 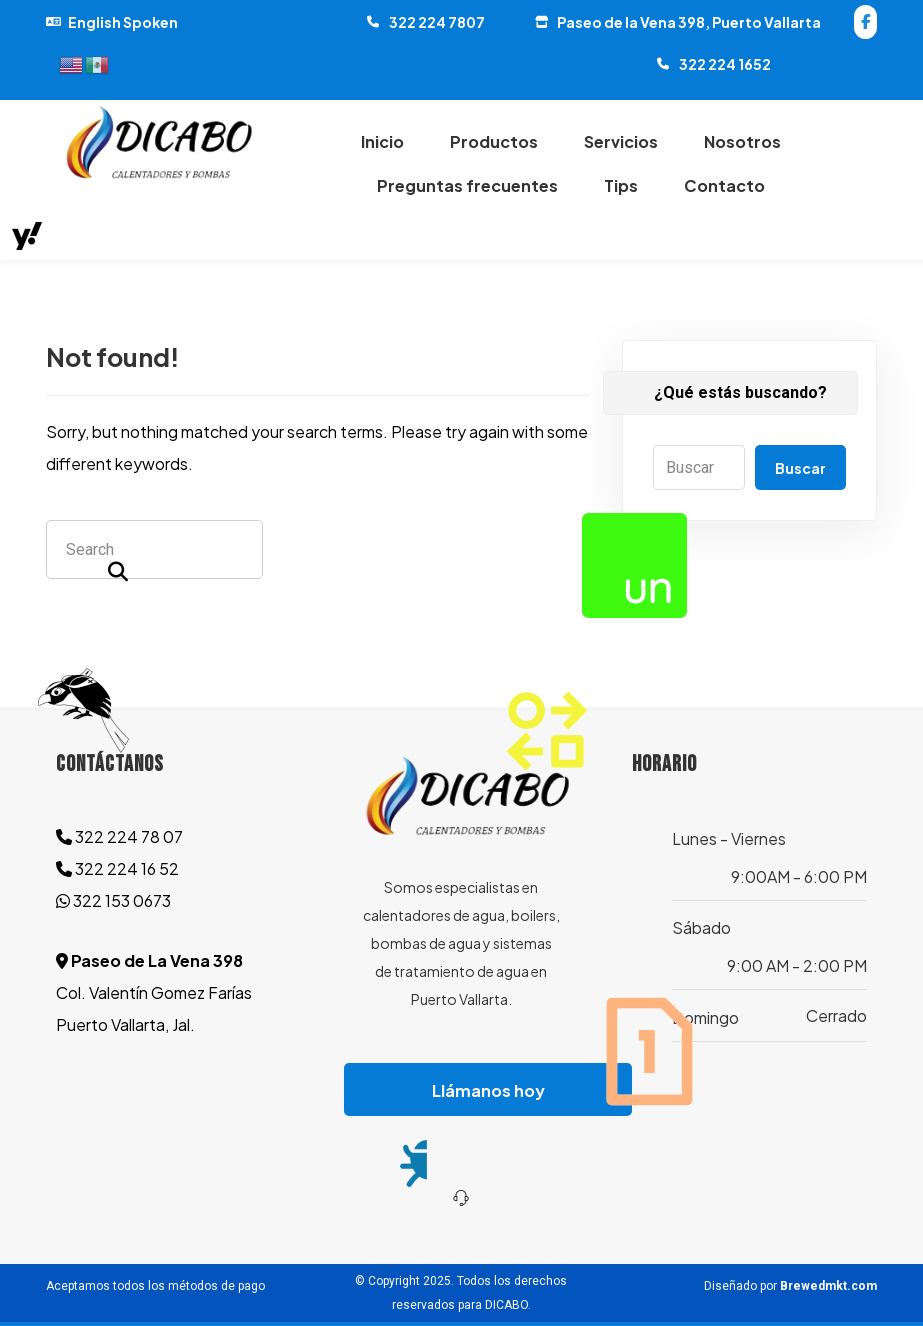 I want to click on unjs javascript tools logo, so click(x=634, y=565).